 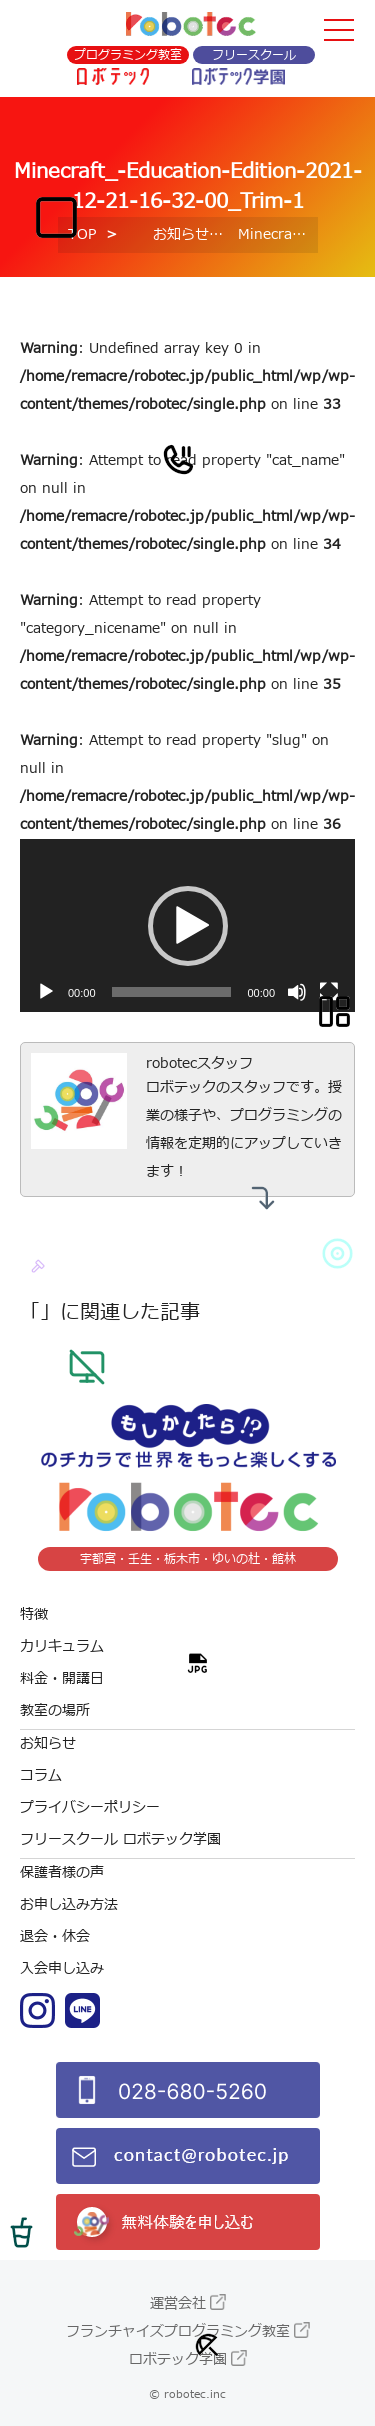 I want to click on view or open a JPG image file, so click(x=198, y=1664).